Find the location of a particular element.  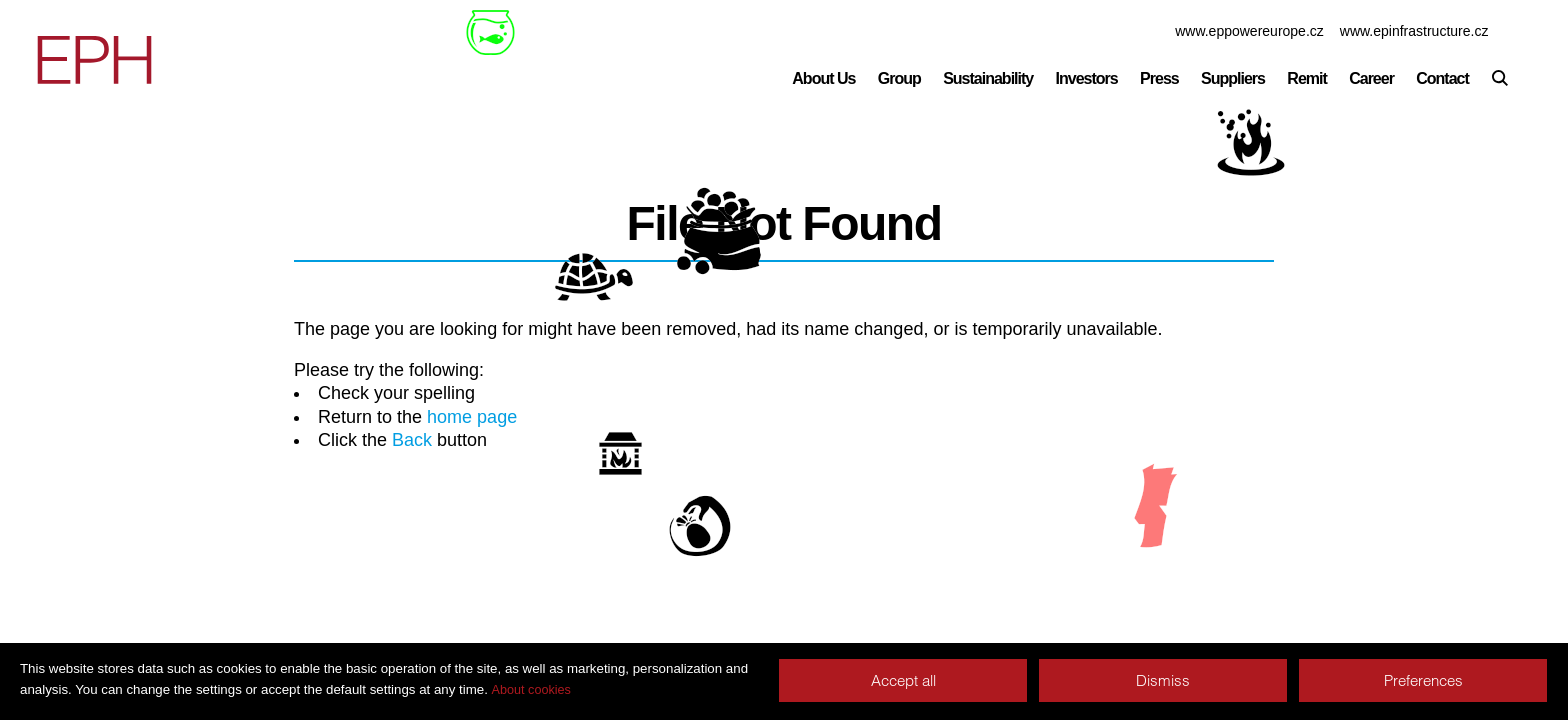

view your coin pouch or in-game currency is located at coordinates (719, 231).